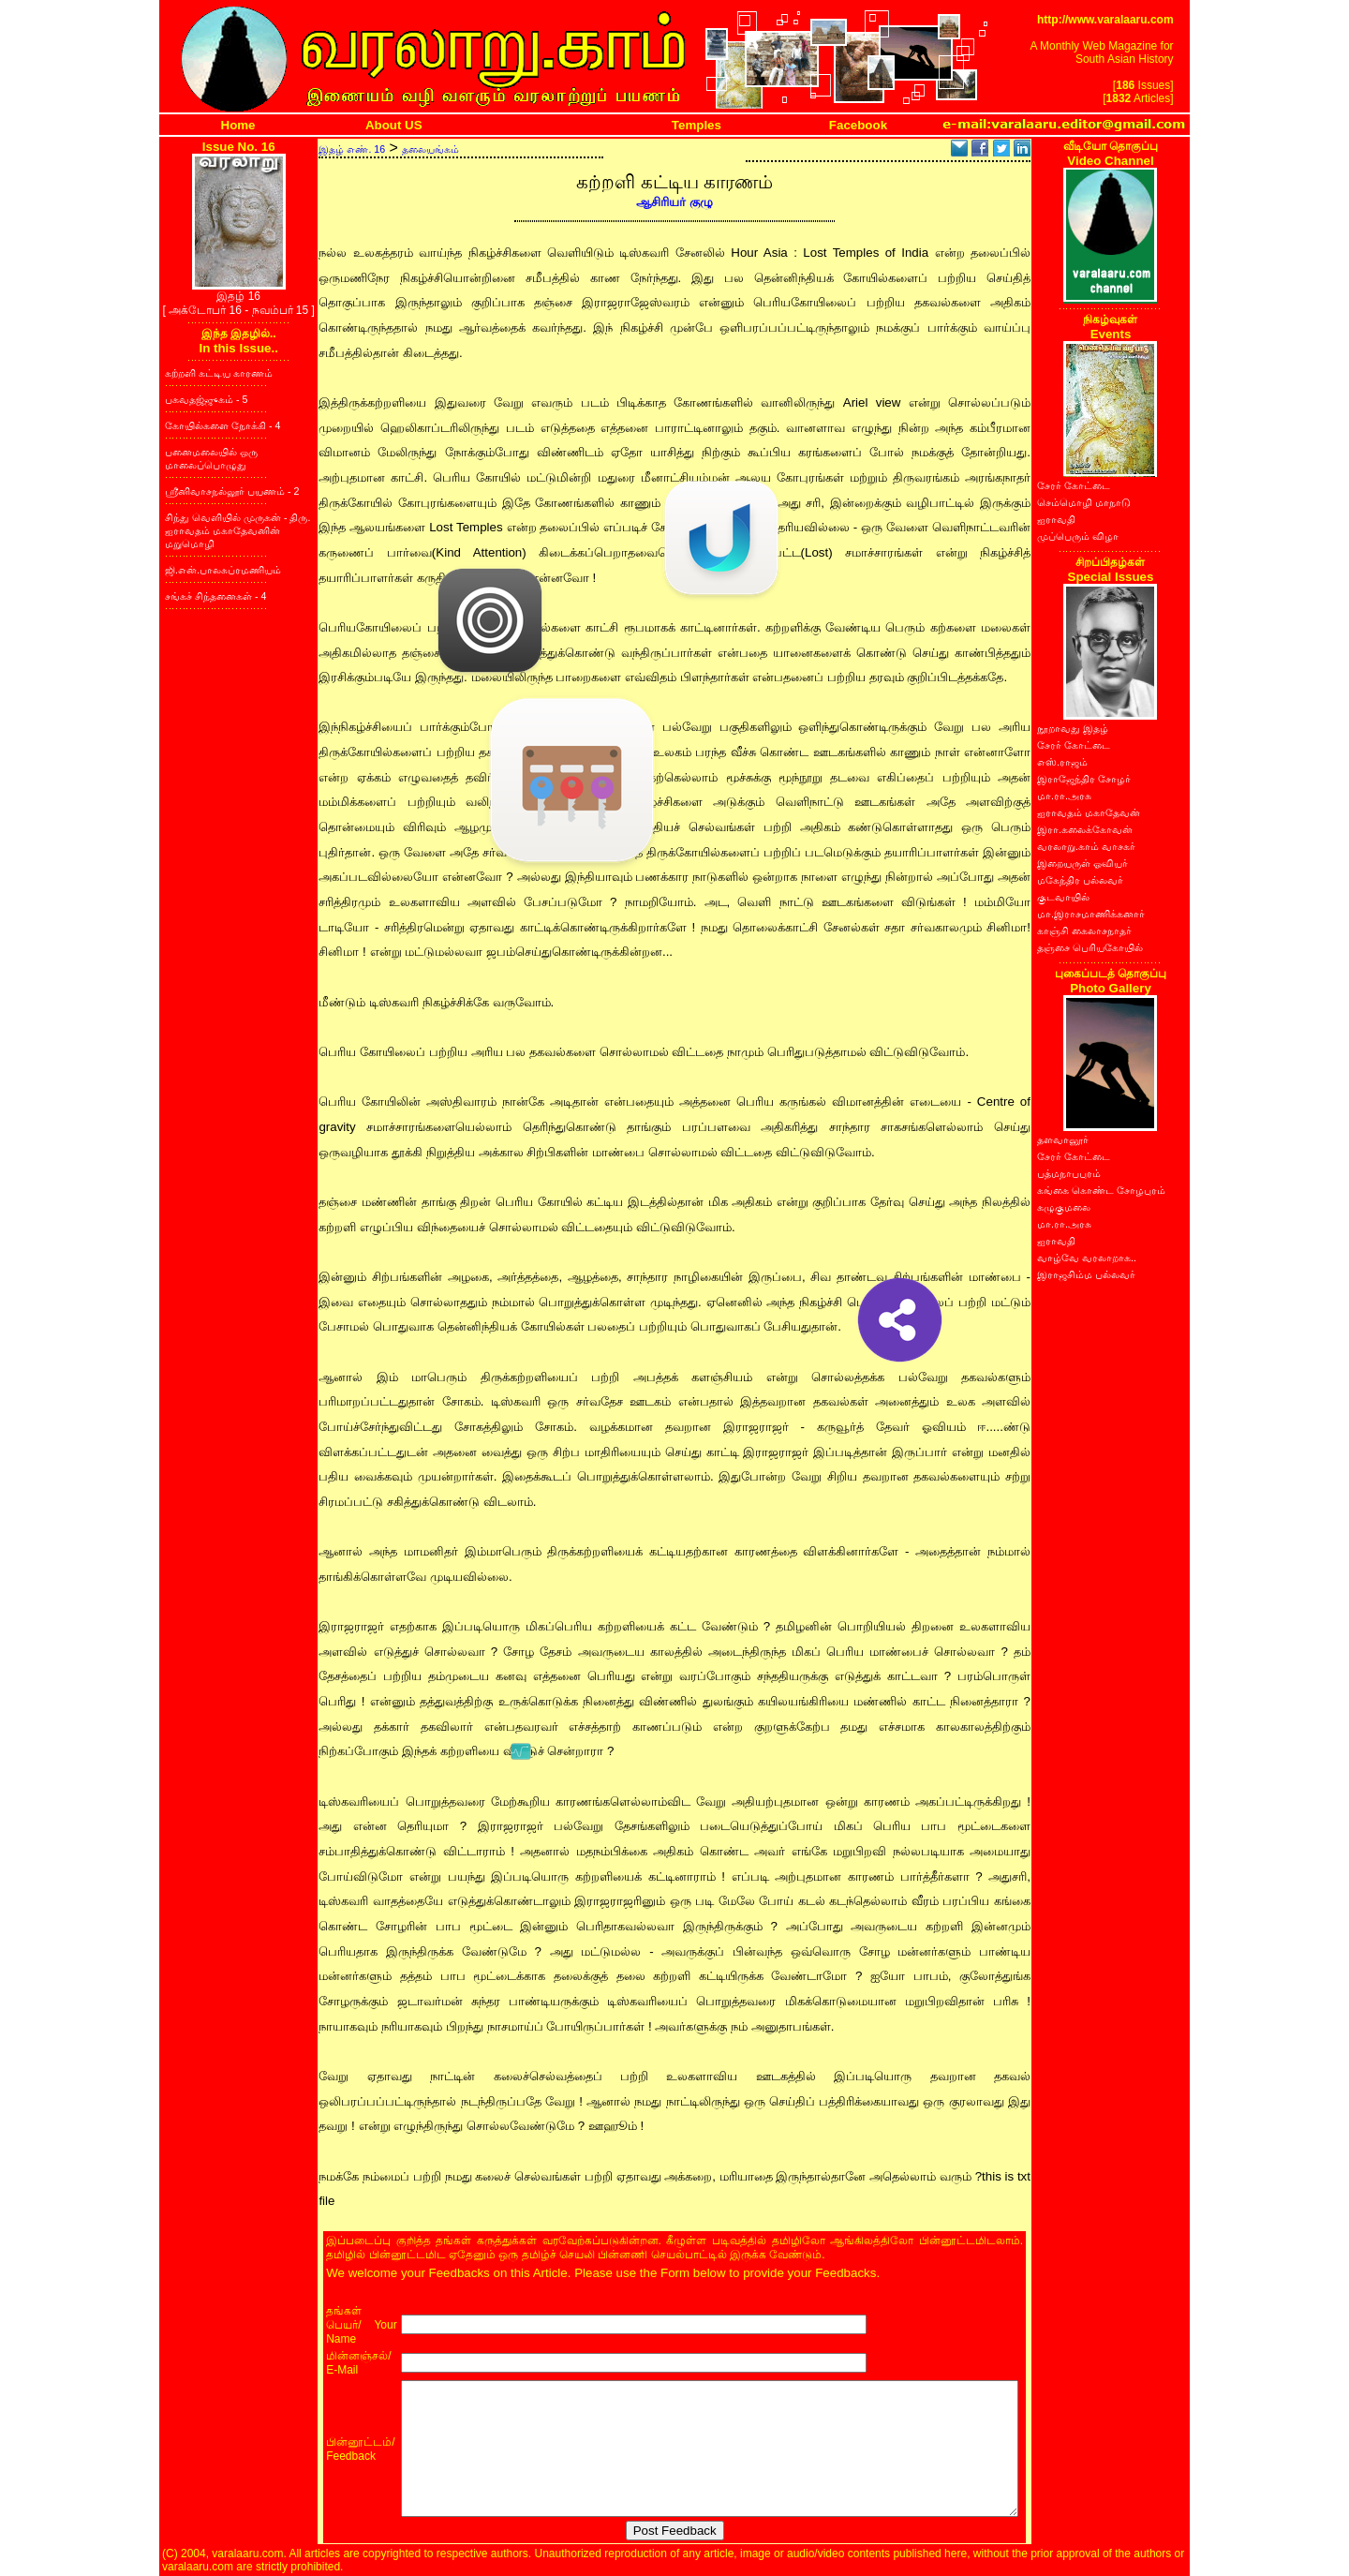  I want to click on open keyrack password manager, so click(571, 780).